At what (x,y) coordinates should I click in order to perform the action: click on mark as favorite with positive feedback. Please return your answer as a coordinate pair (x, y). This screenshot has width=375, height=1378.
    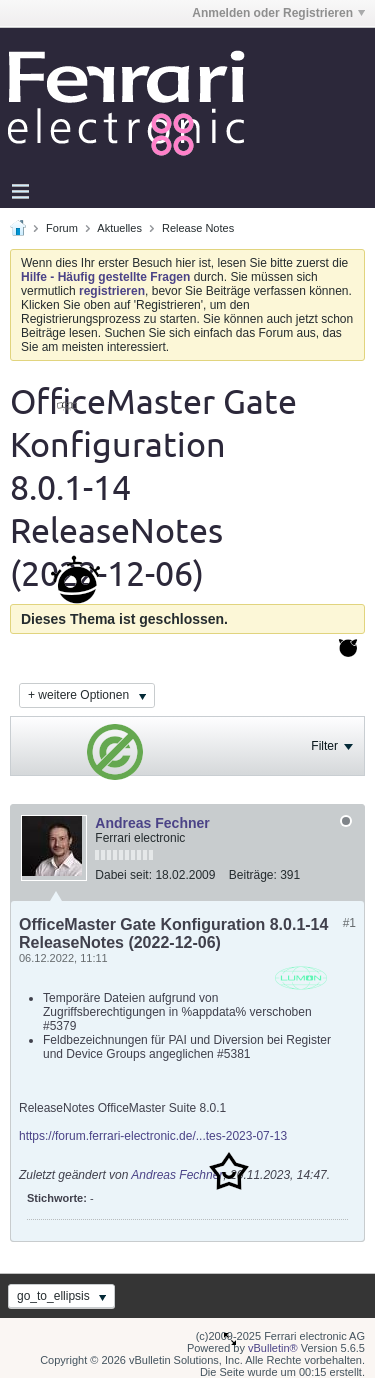
    Looking at the image, I should click on (229, 1172).